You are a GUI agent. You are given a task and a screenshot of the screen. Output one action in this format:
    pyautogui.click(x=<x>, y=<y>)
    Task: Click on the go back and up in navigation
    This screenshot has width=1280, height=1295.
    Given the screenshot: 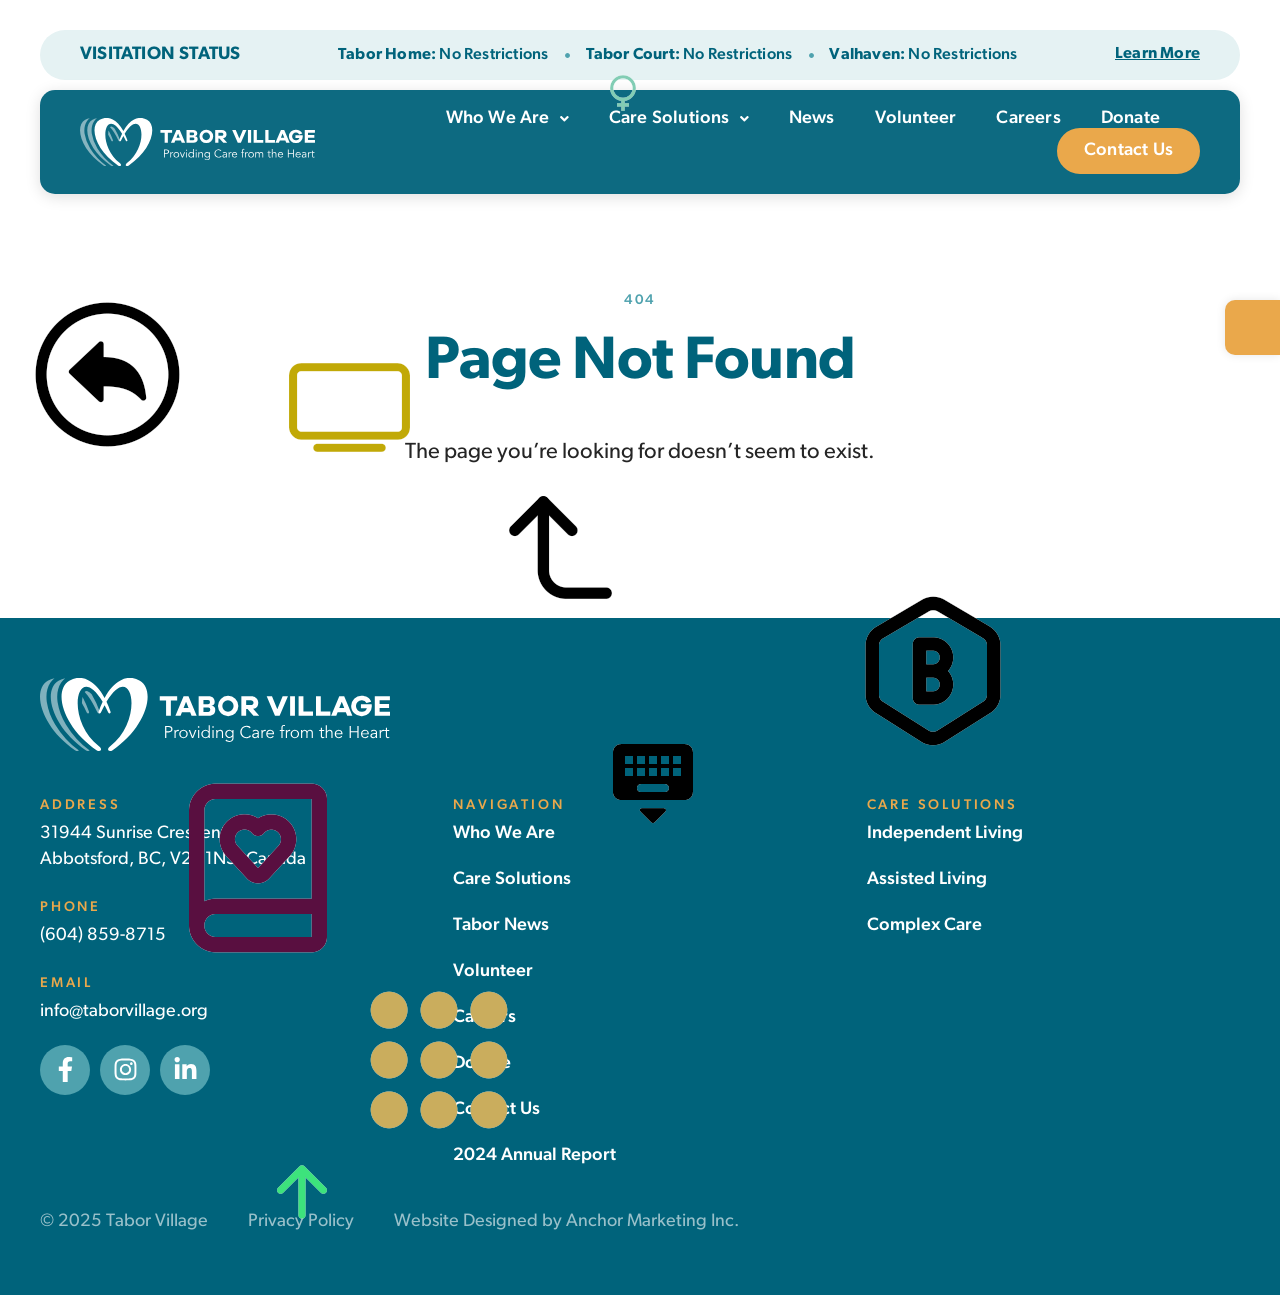 What is the action you would take?
    pyautogui.click(x=560, y=547)
    